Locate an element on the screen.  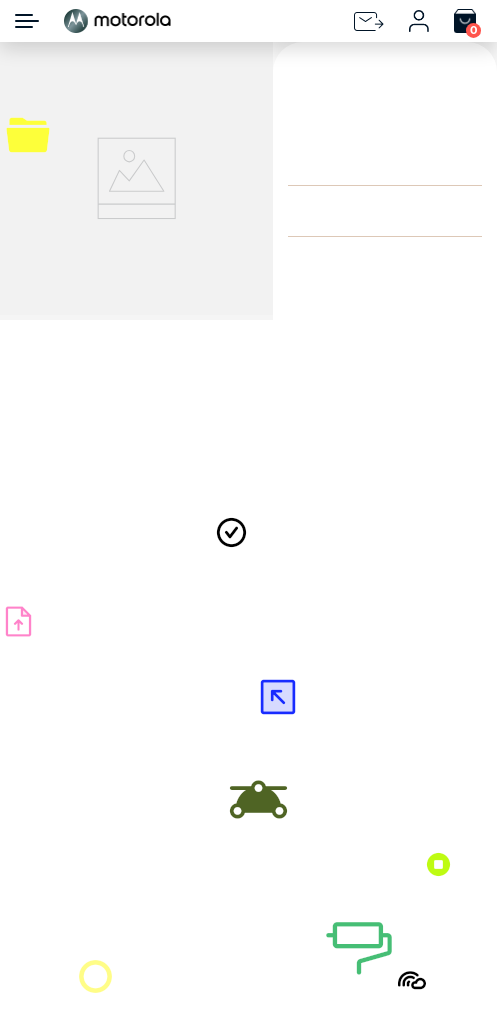
confirms a completed action or task is located at coordinates (231, 532).